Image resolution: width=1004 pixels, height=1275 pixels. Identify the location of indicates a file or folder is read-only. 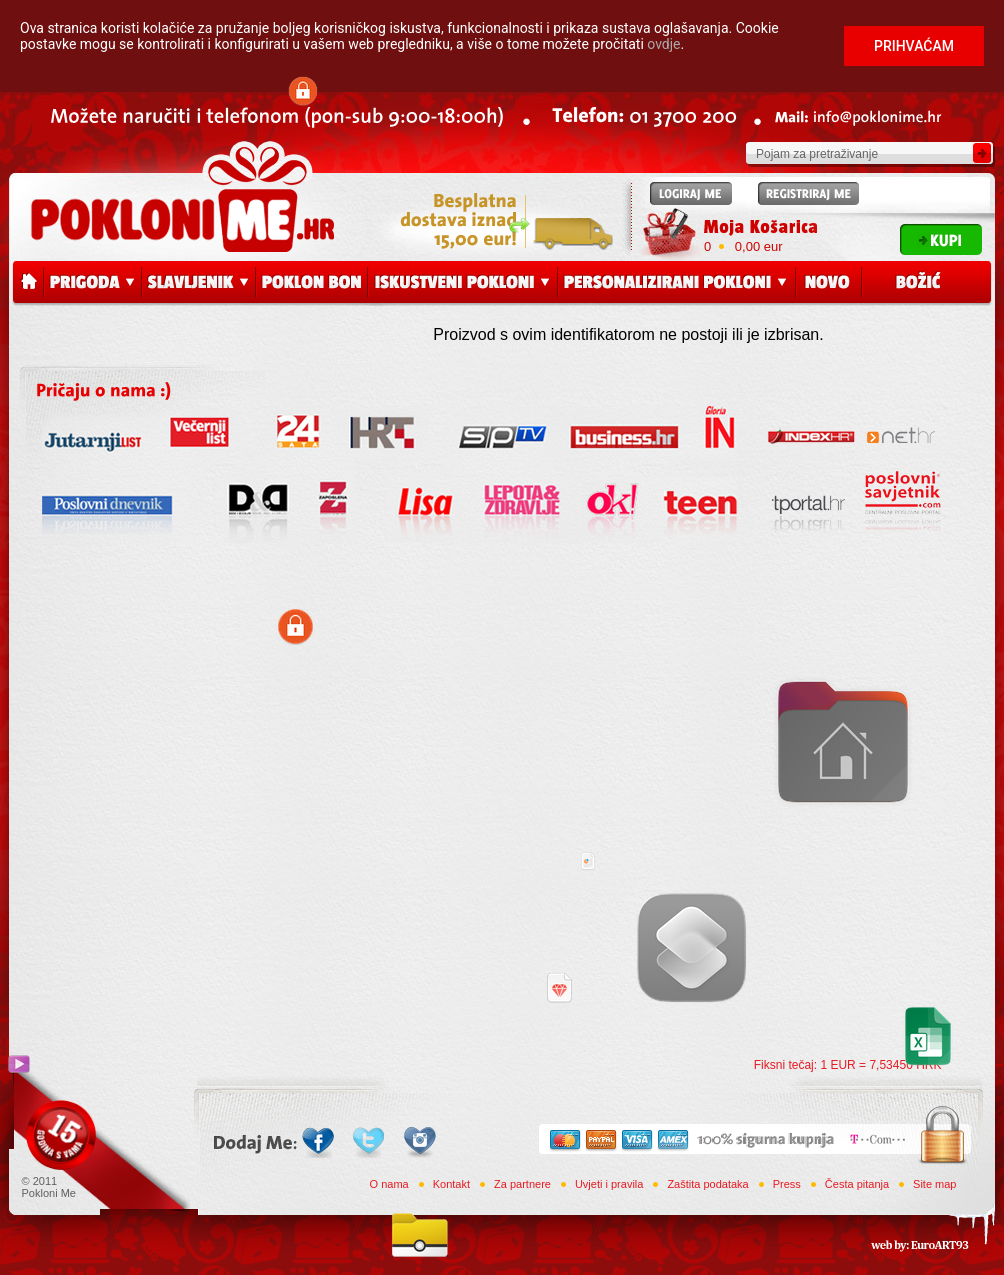
(295, 626).